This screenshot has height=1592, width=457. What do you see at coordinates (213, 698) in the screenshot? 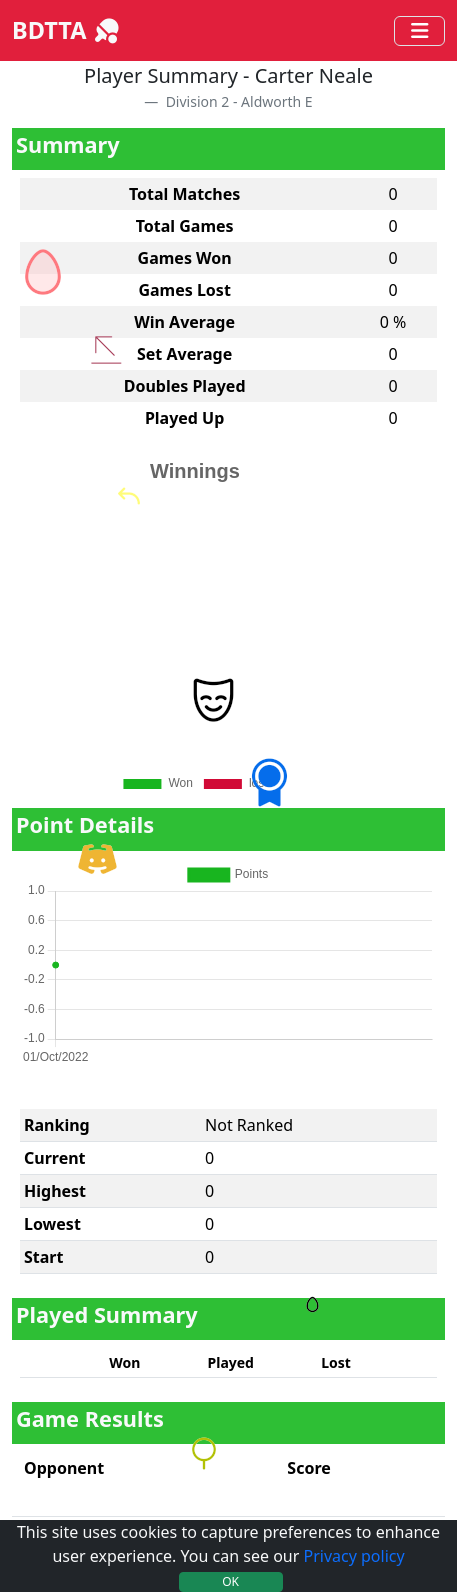
I see `access theater or entertainment mode` at bounding box center [213, 698].